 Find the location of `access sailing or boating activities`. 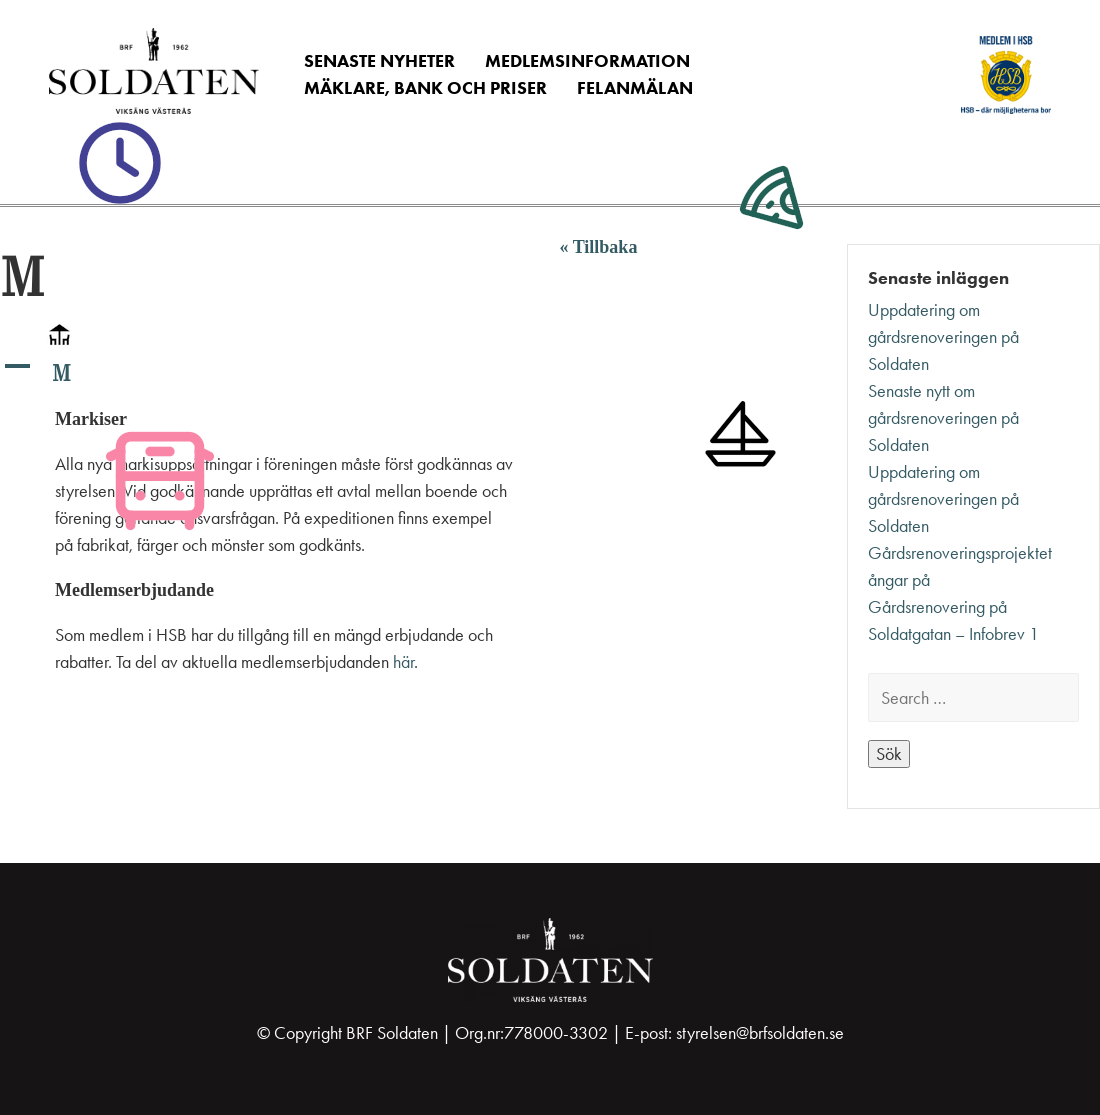

access sailing or boating activities is located at coordinates (740, 438).